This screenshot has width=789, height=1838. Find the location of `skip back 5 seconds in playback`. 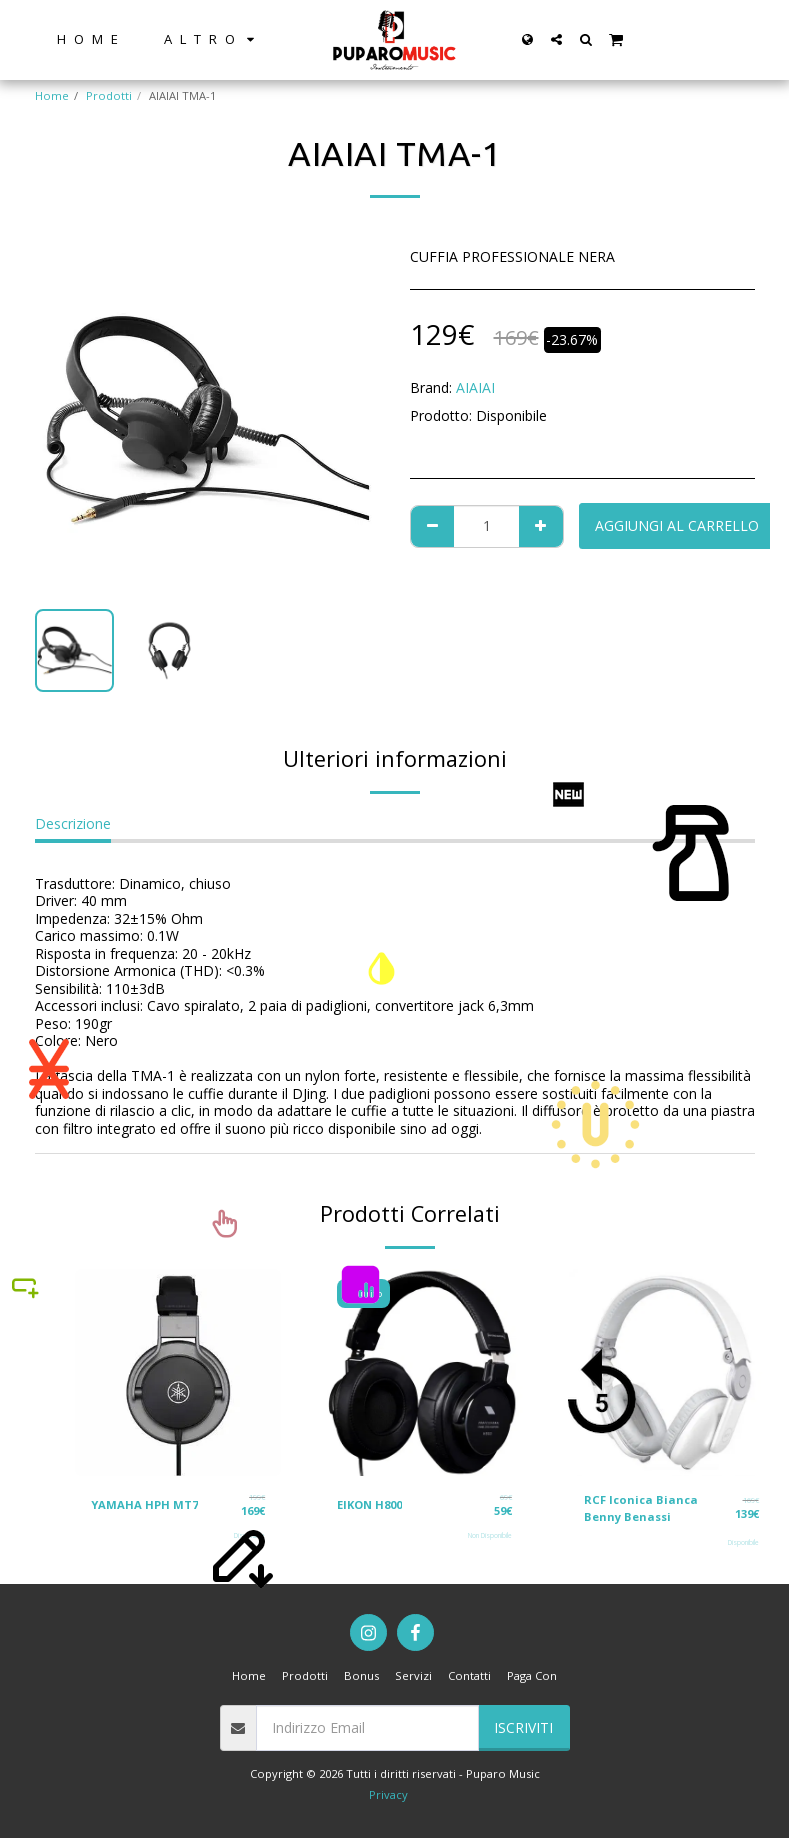

skip back 5 seconds in playback is located at coordinates (602, 1395).